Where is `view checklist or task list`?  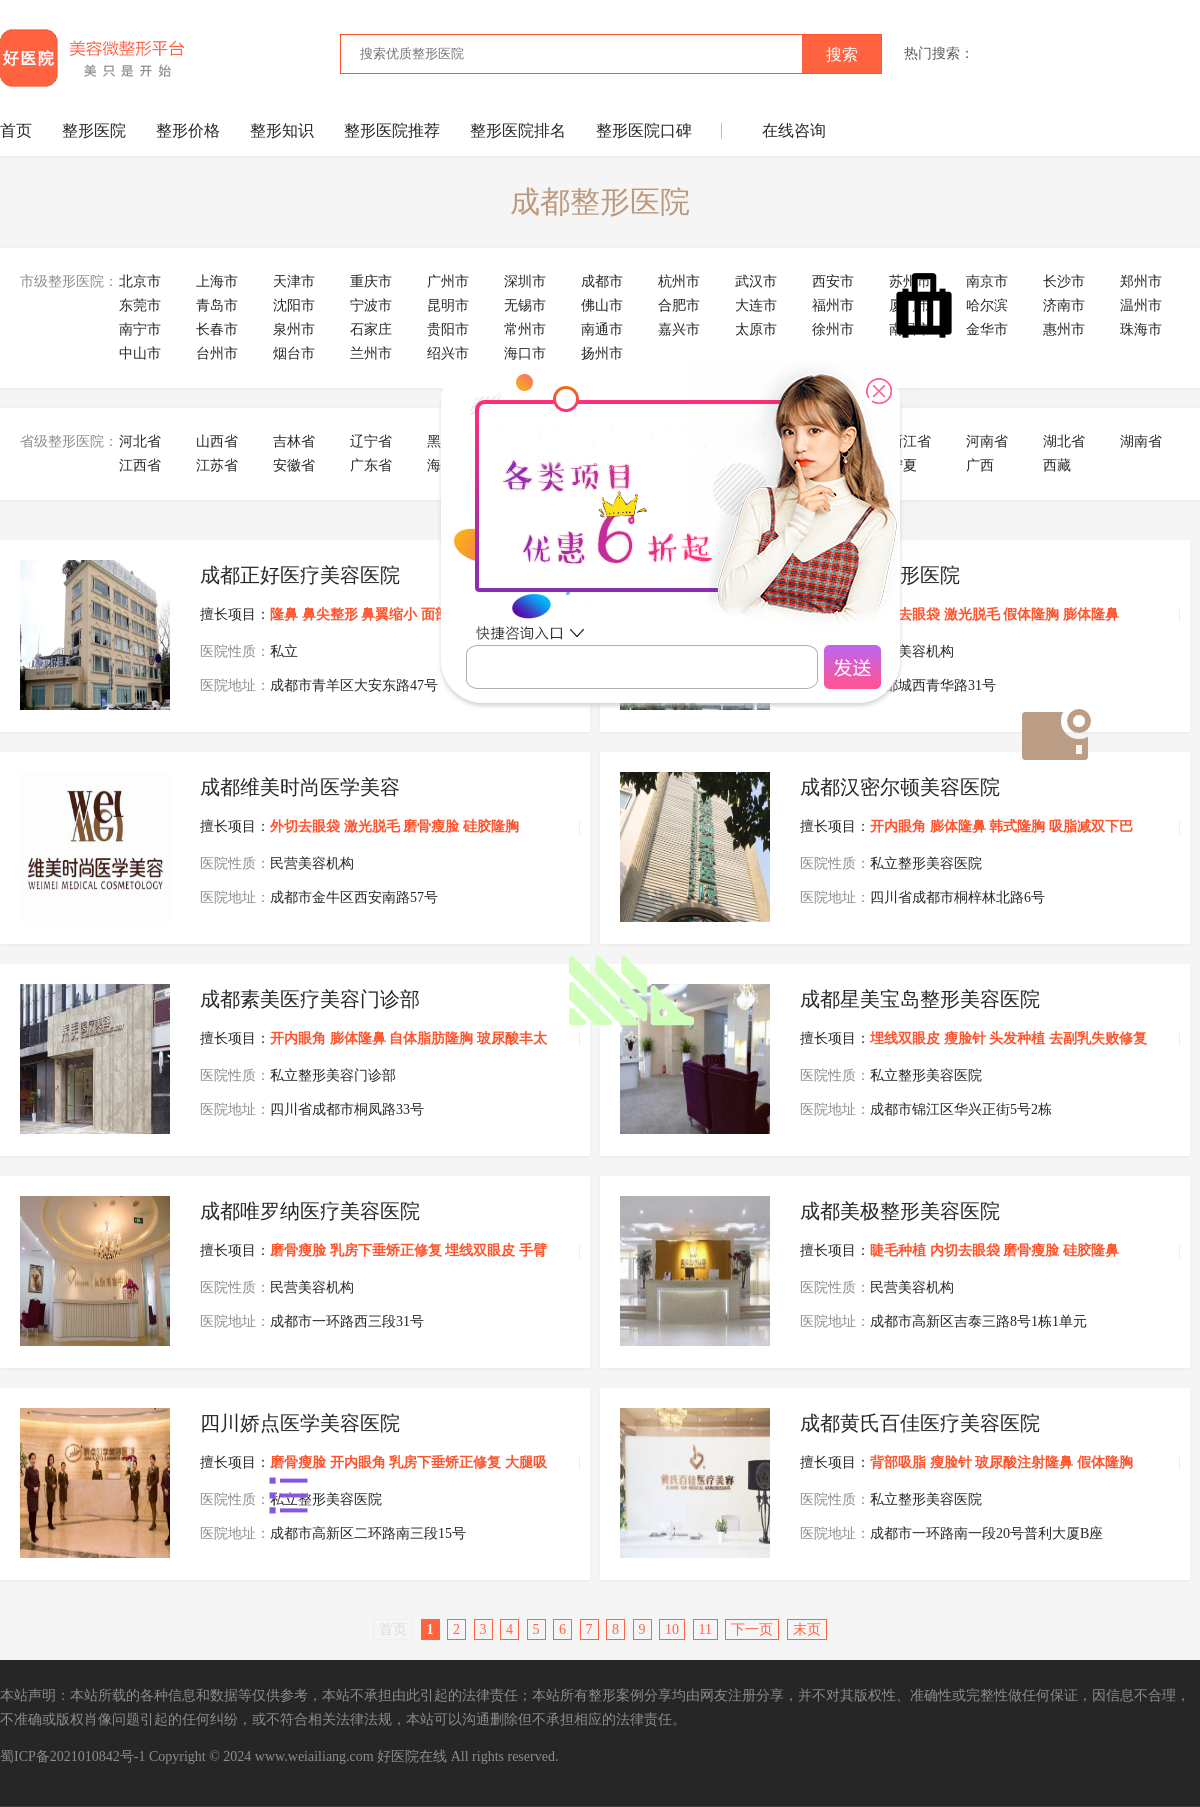 view checklist or task list is located at coordinates (288, 1495).